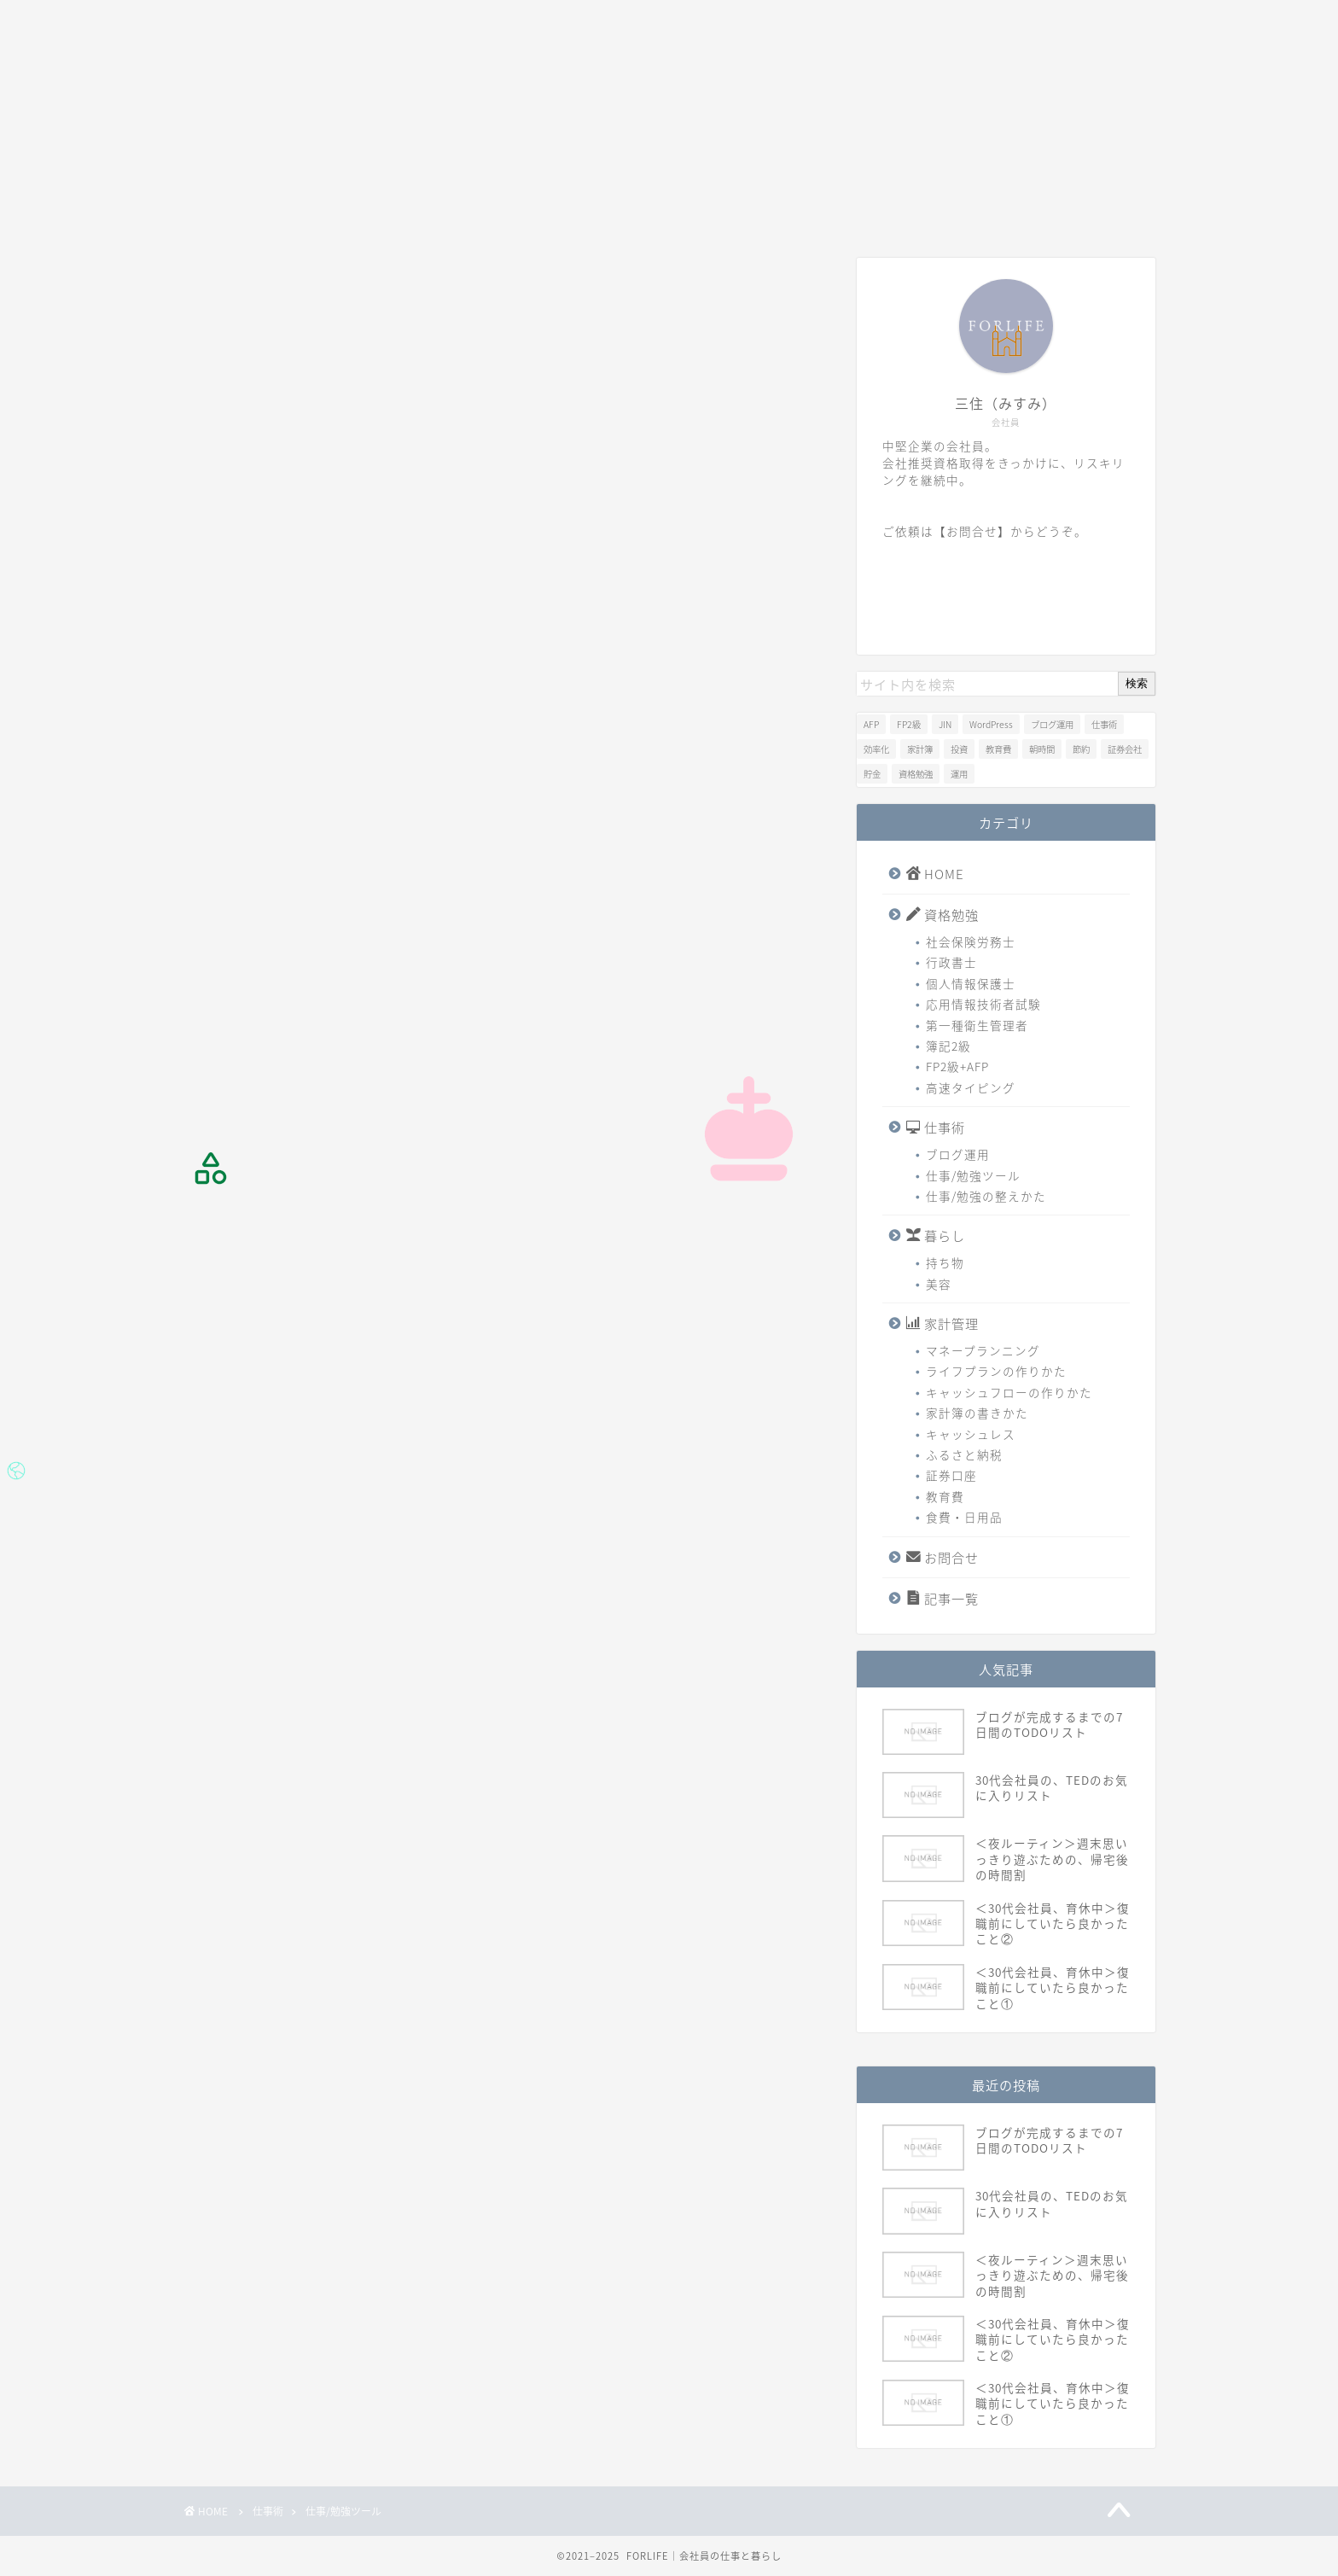  What do you see at coordinates (211, 1169) in the screenshot?
I see `access shape tools or drawing options` at bounding box center [211, 1169].